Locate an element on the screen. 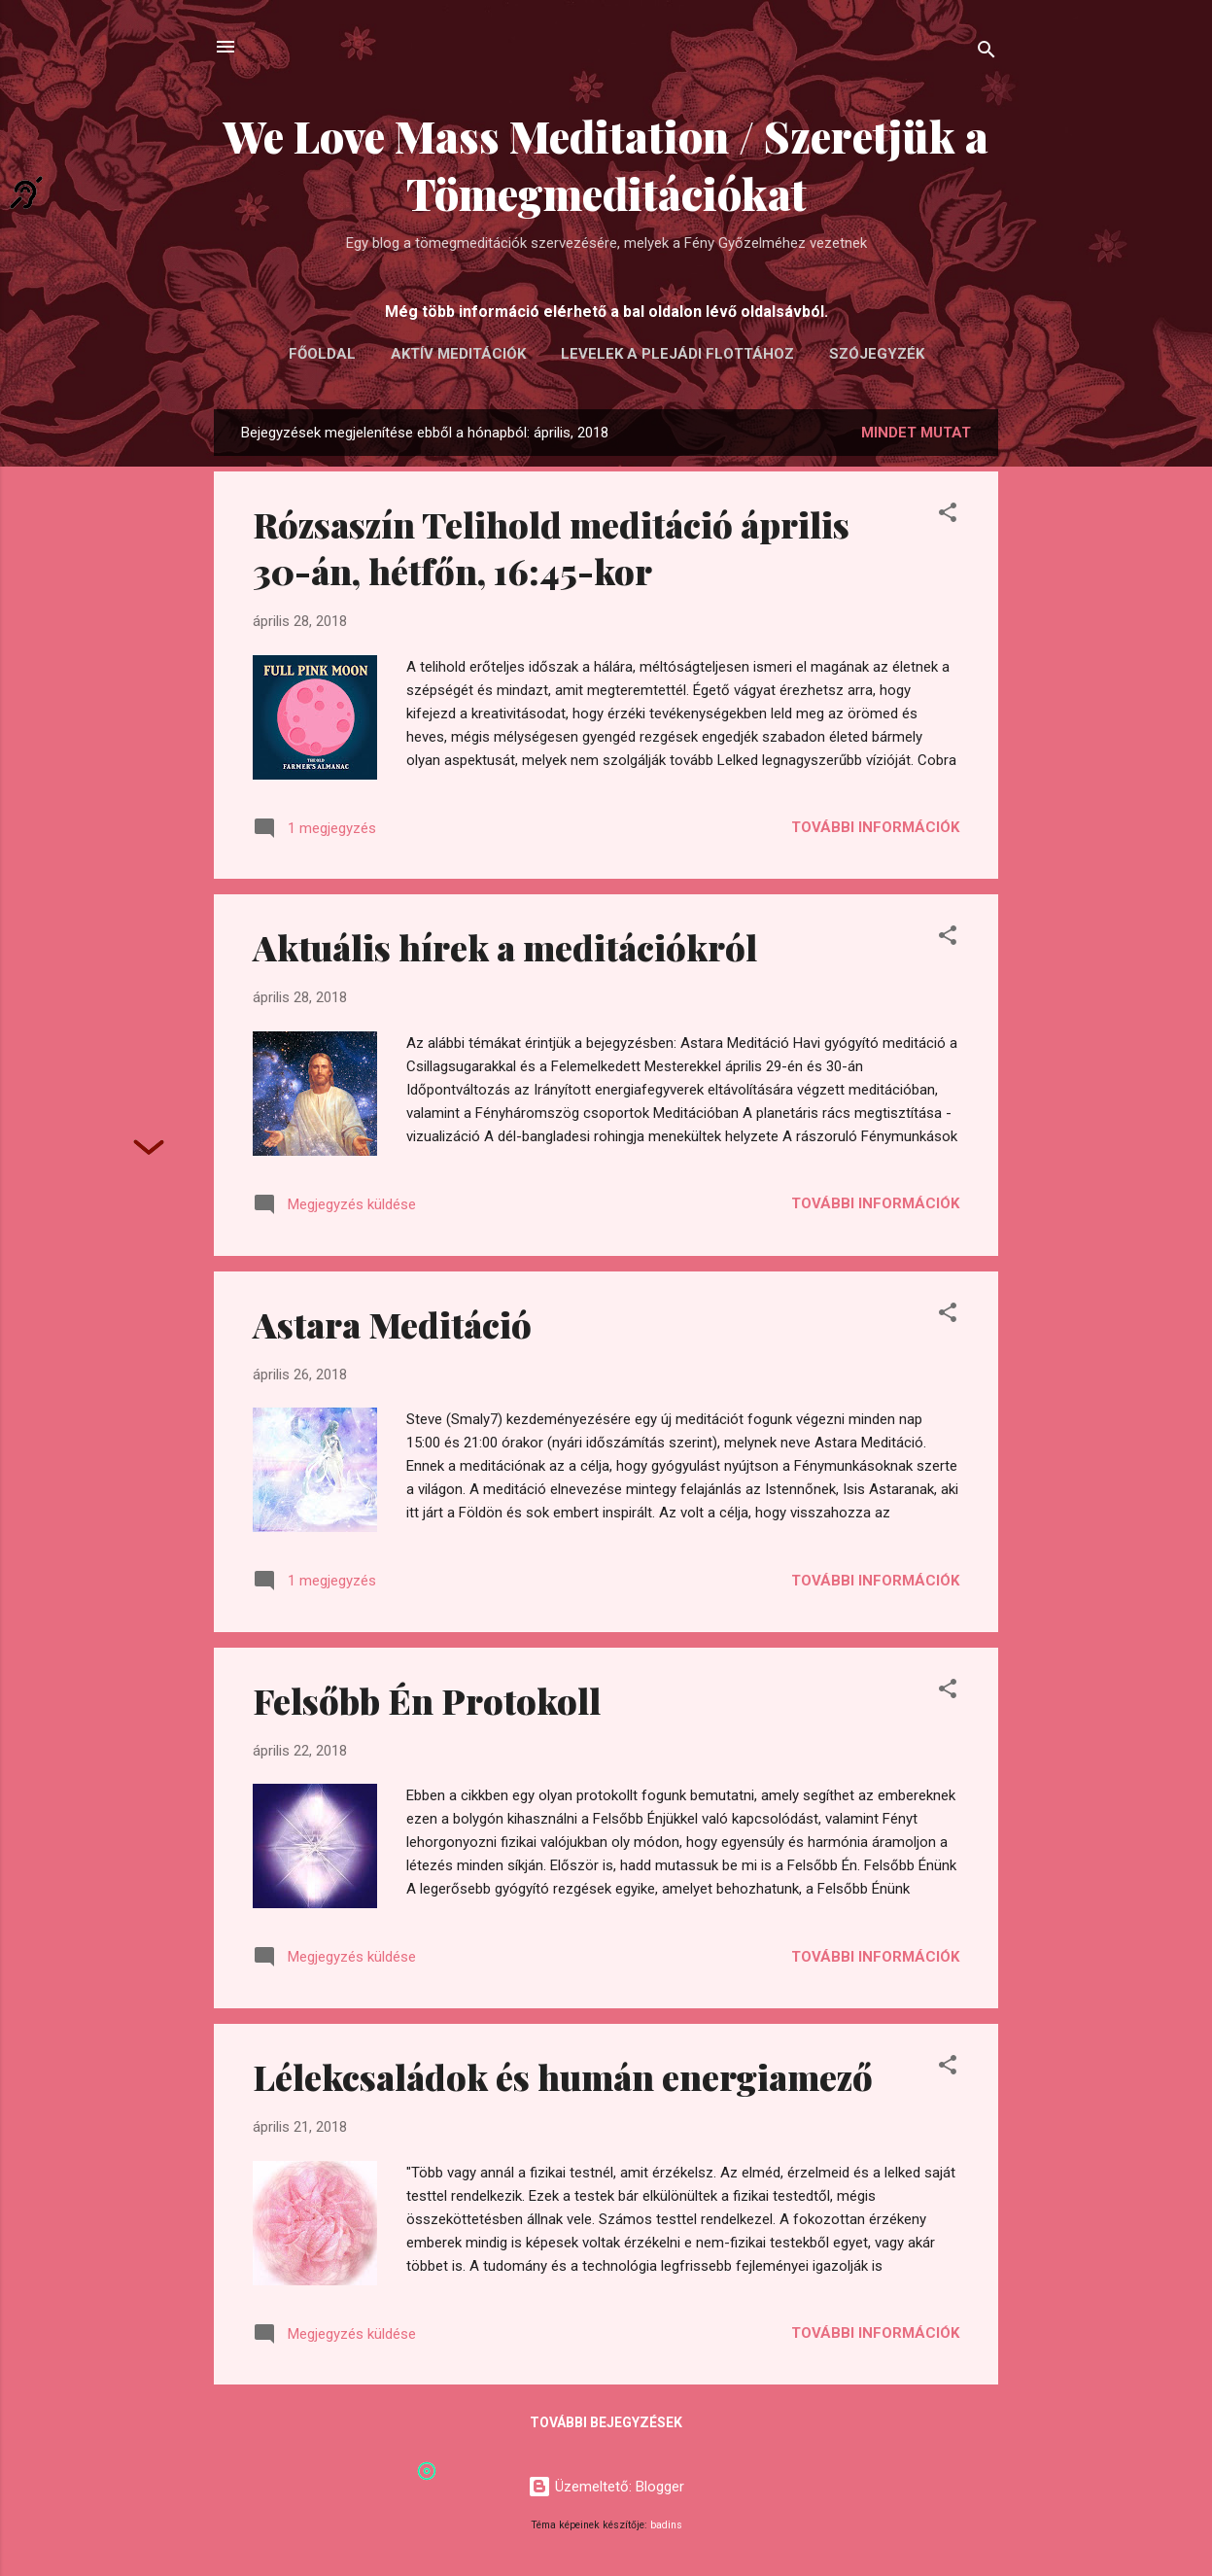 The width and height of the screenshot is (1212, 2576). play or access audio/music content is located at coordinates (427, 2471).